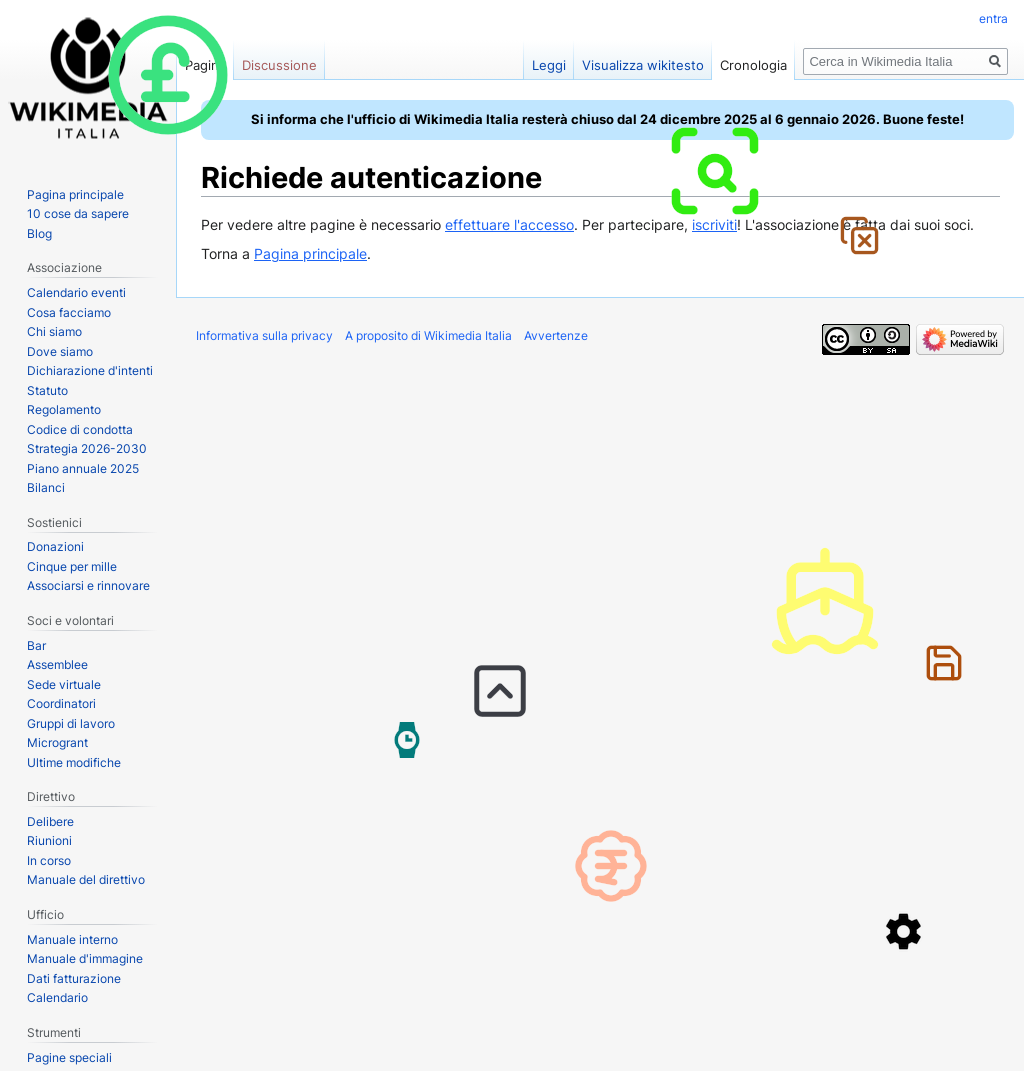 Image resolution: width=1024 pixels, height=1071 pixels. I want to click on scan to search or identify an item, so click(715, 171).